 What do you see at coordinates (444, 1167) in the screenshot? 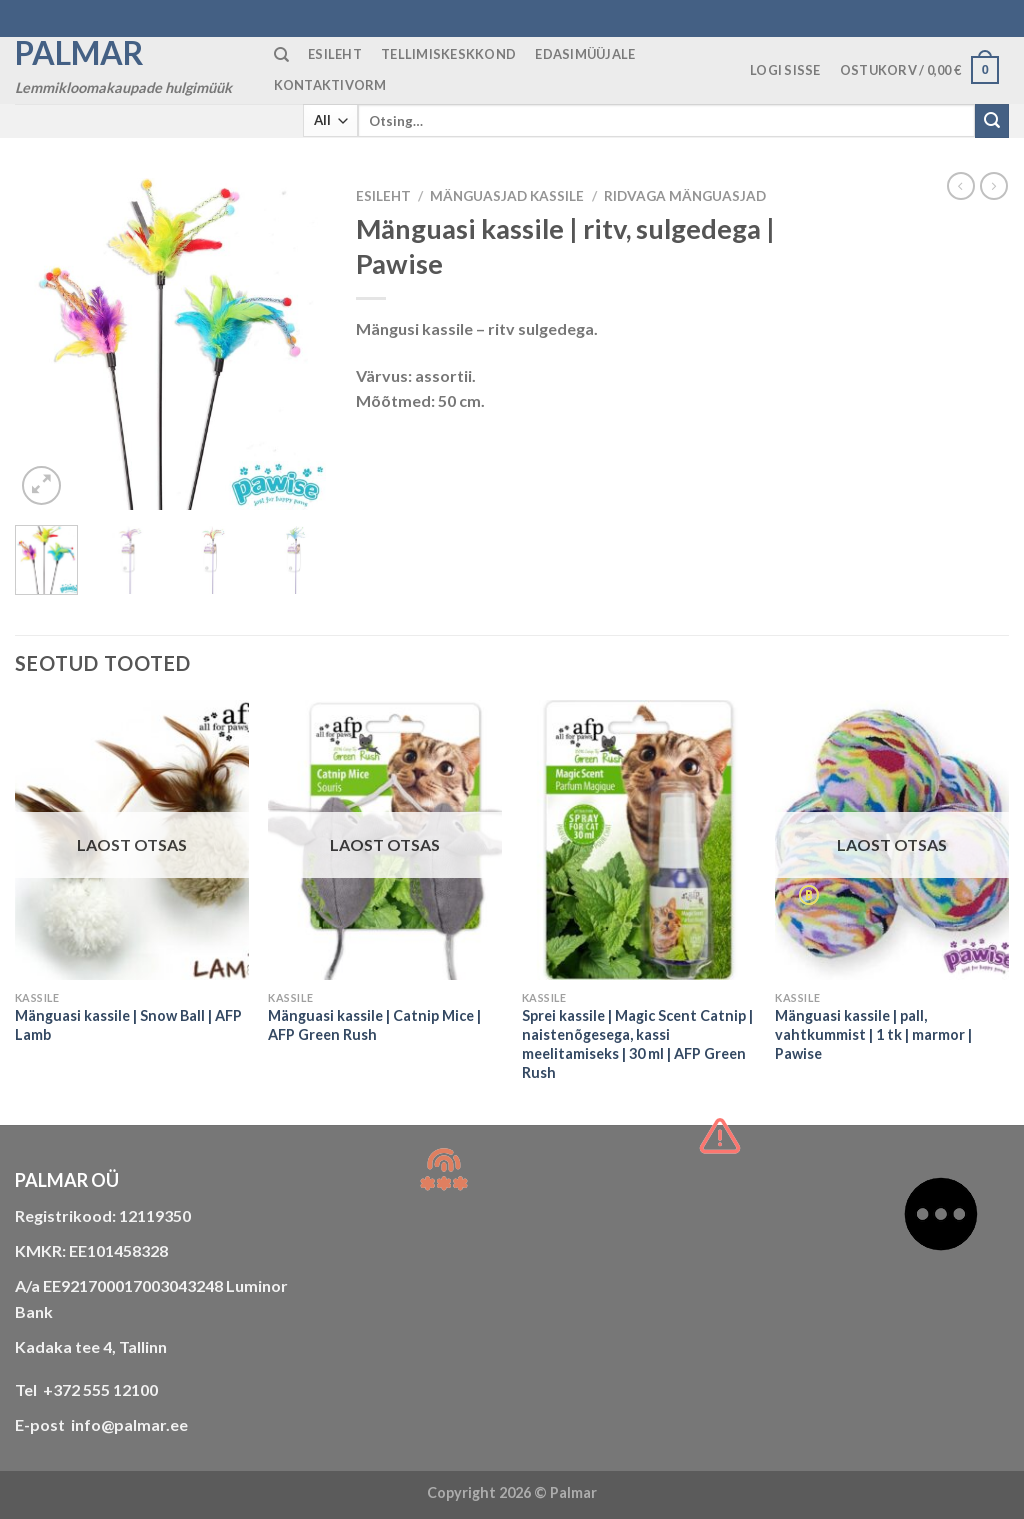
I see `enable fingerprint authentication` at bounding box center [444, 1167].